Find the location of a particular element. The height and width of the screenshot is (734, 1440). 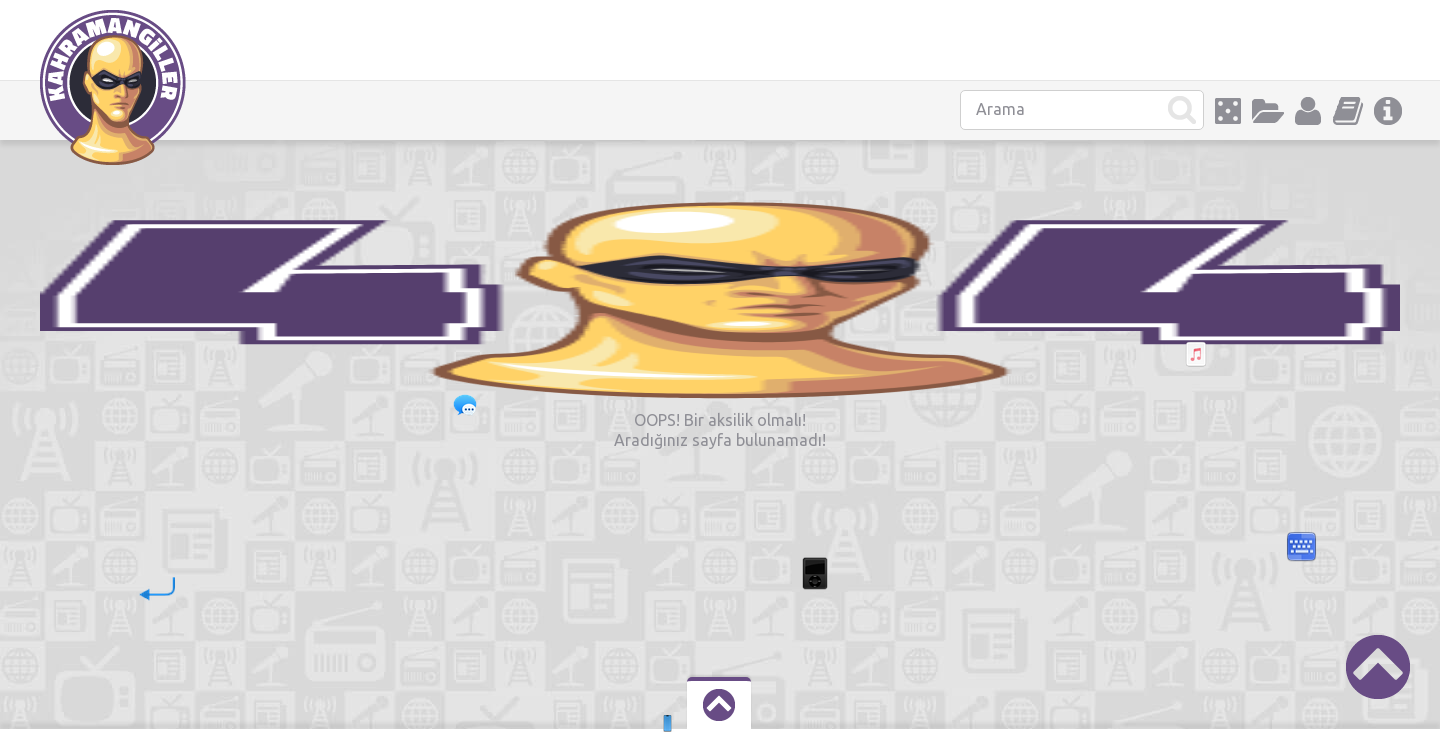

access keyboard and input method settings is located at coordinates (1301, 546).